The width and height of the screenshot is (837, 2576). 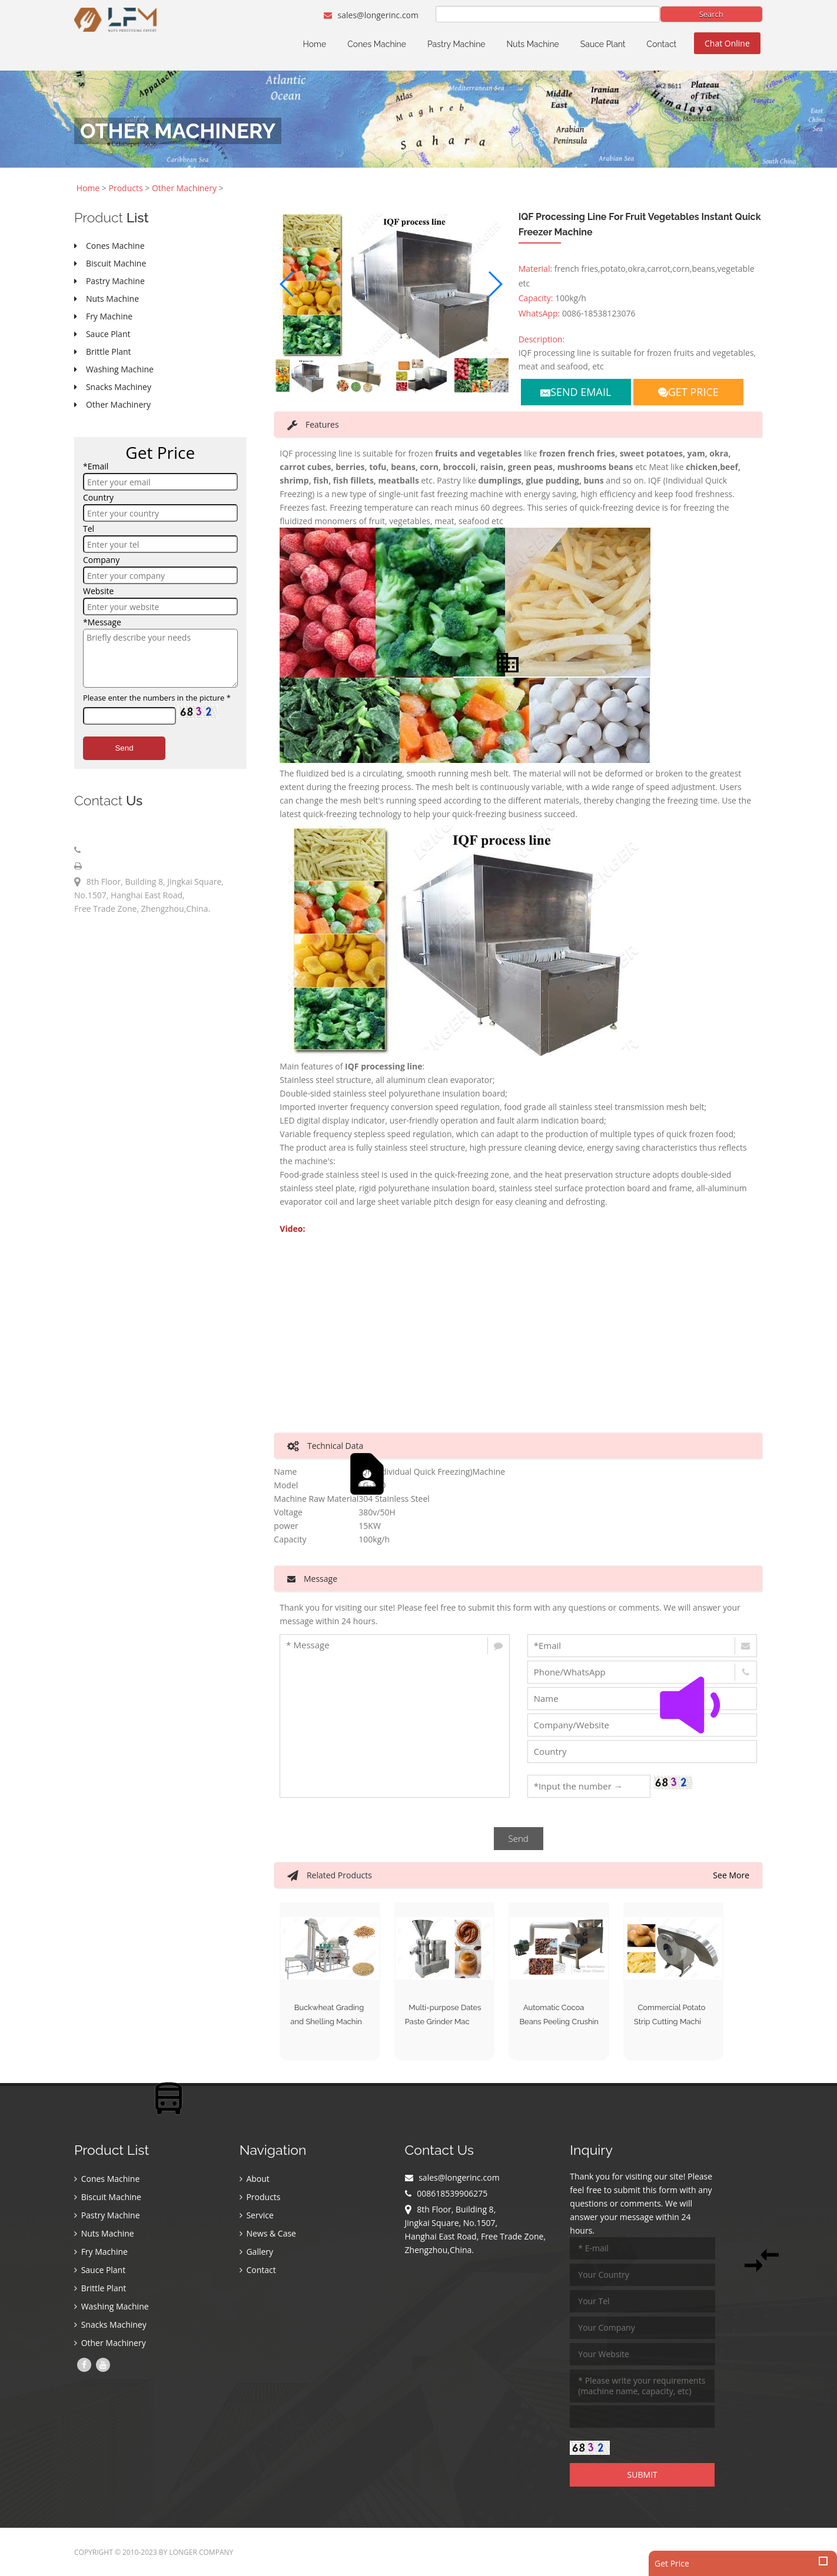 What do you see at coordinates (168, 2099) in the screenshot?
I see `get bus directions or routes` at bounding box center [168, 2099].